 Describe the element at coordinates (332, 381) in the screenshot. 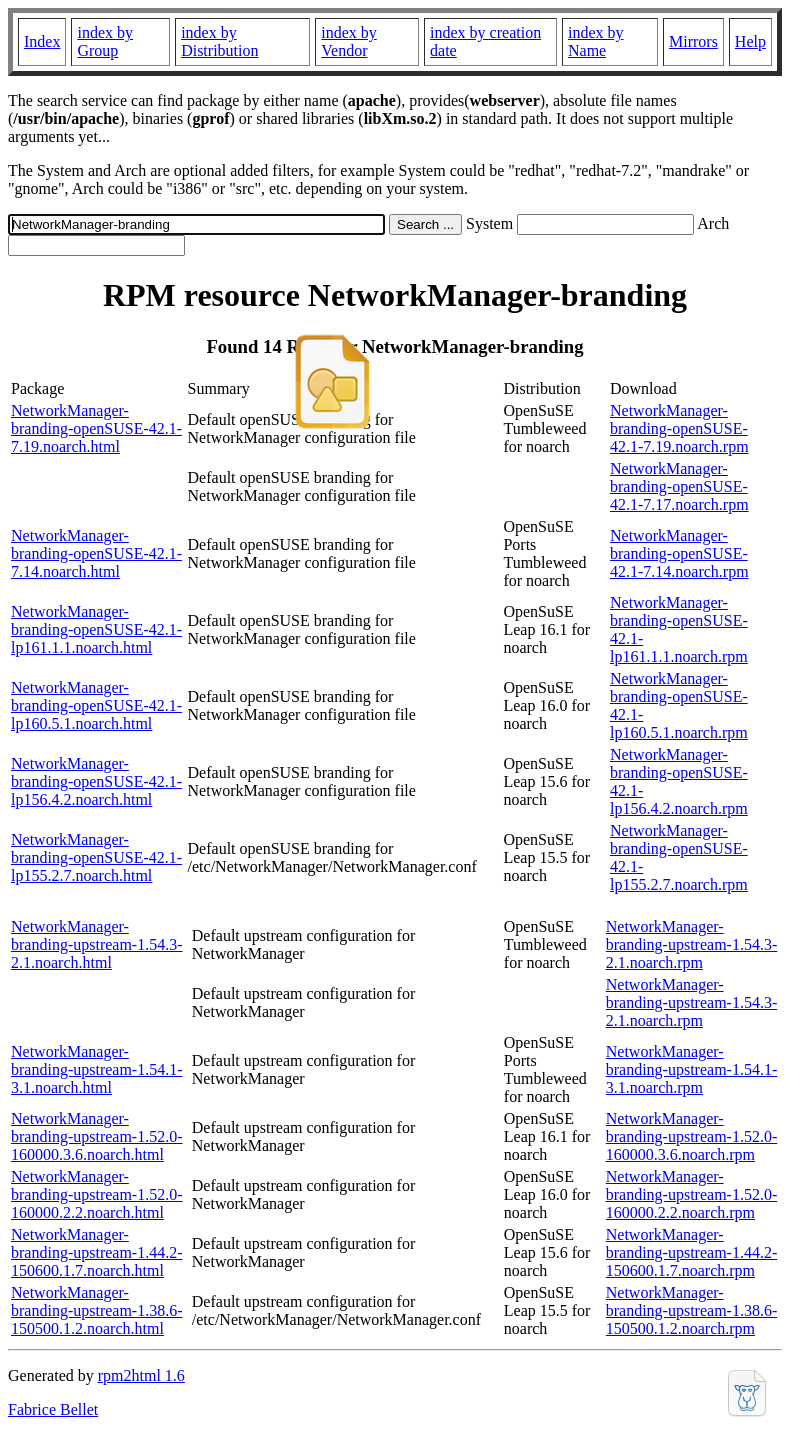

I see `open a vector graphics document` at that location.